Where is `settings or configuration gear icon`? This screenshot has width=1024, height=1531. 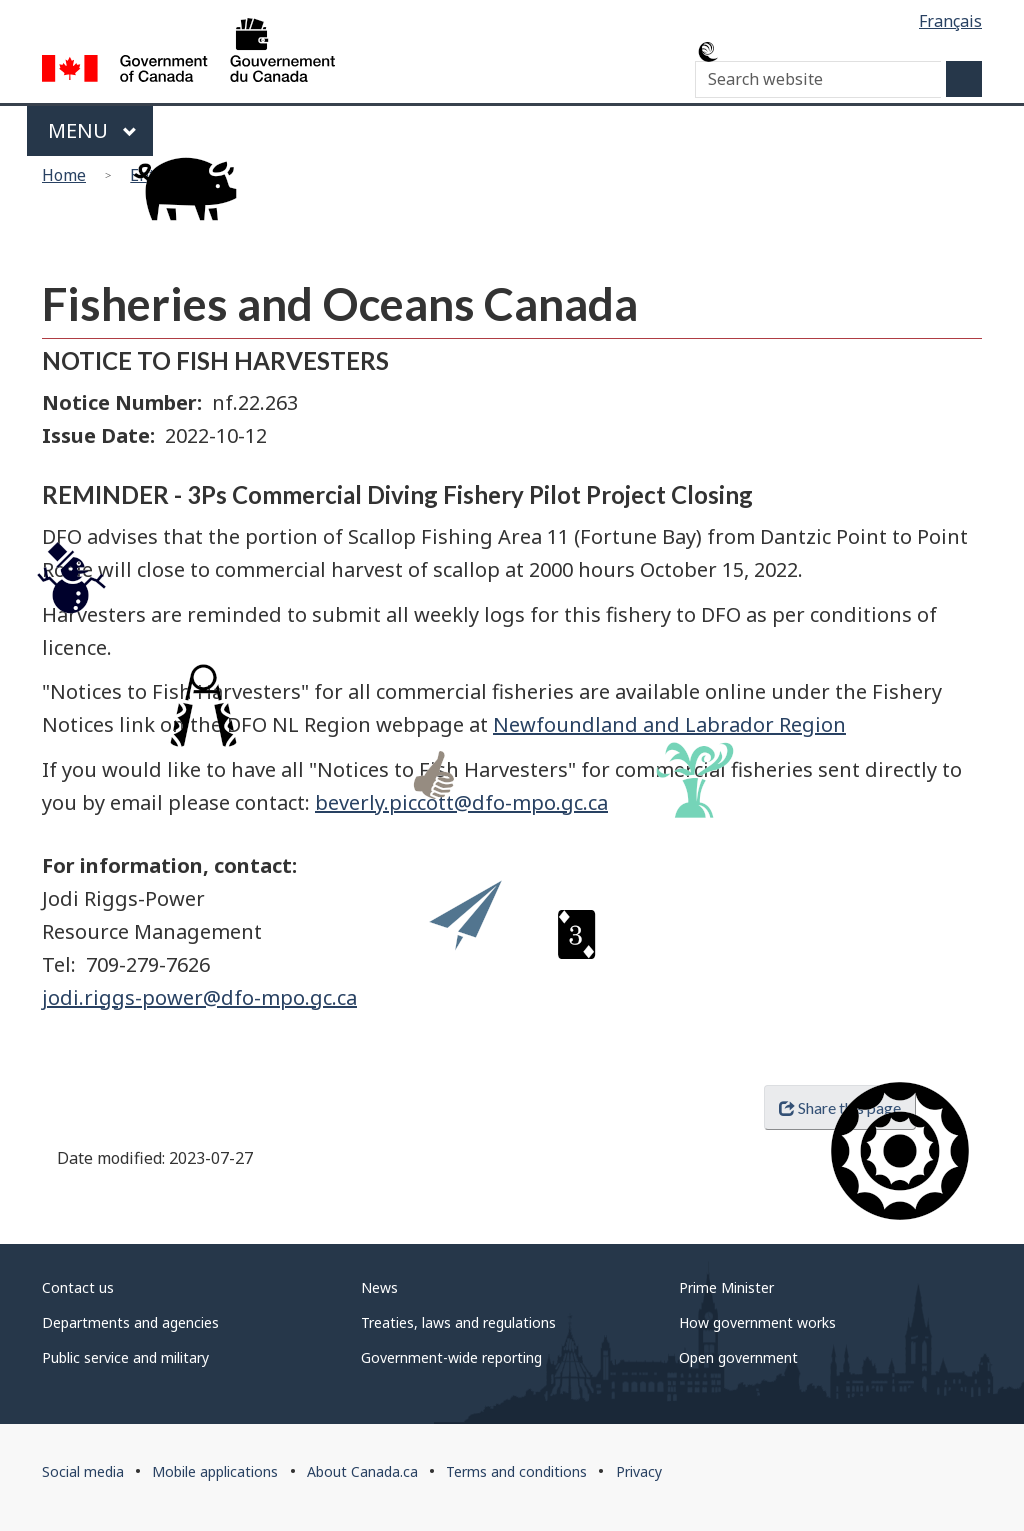
settings or configuration gear icon is located at coordinates (900, 1151).